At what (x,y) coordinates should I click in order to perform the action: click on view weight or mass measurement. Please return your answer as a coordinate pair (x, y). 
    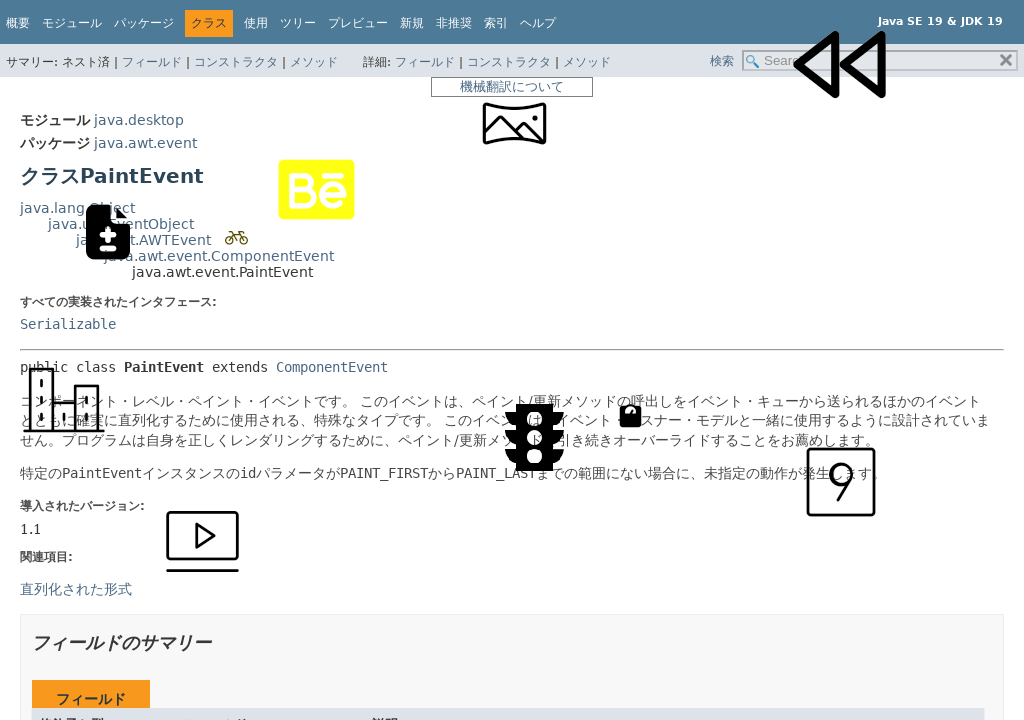
    Looking at the image, I should click on (630, 416).